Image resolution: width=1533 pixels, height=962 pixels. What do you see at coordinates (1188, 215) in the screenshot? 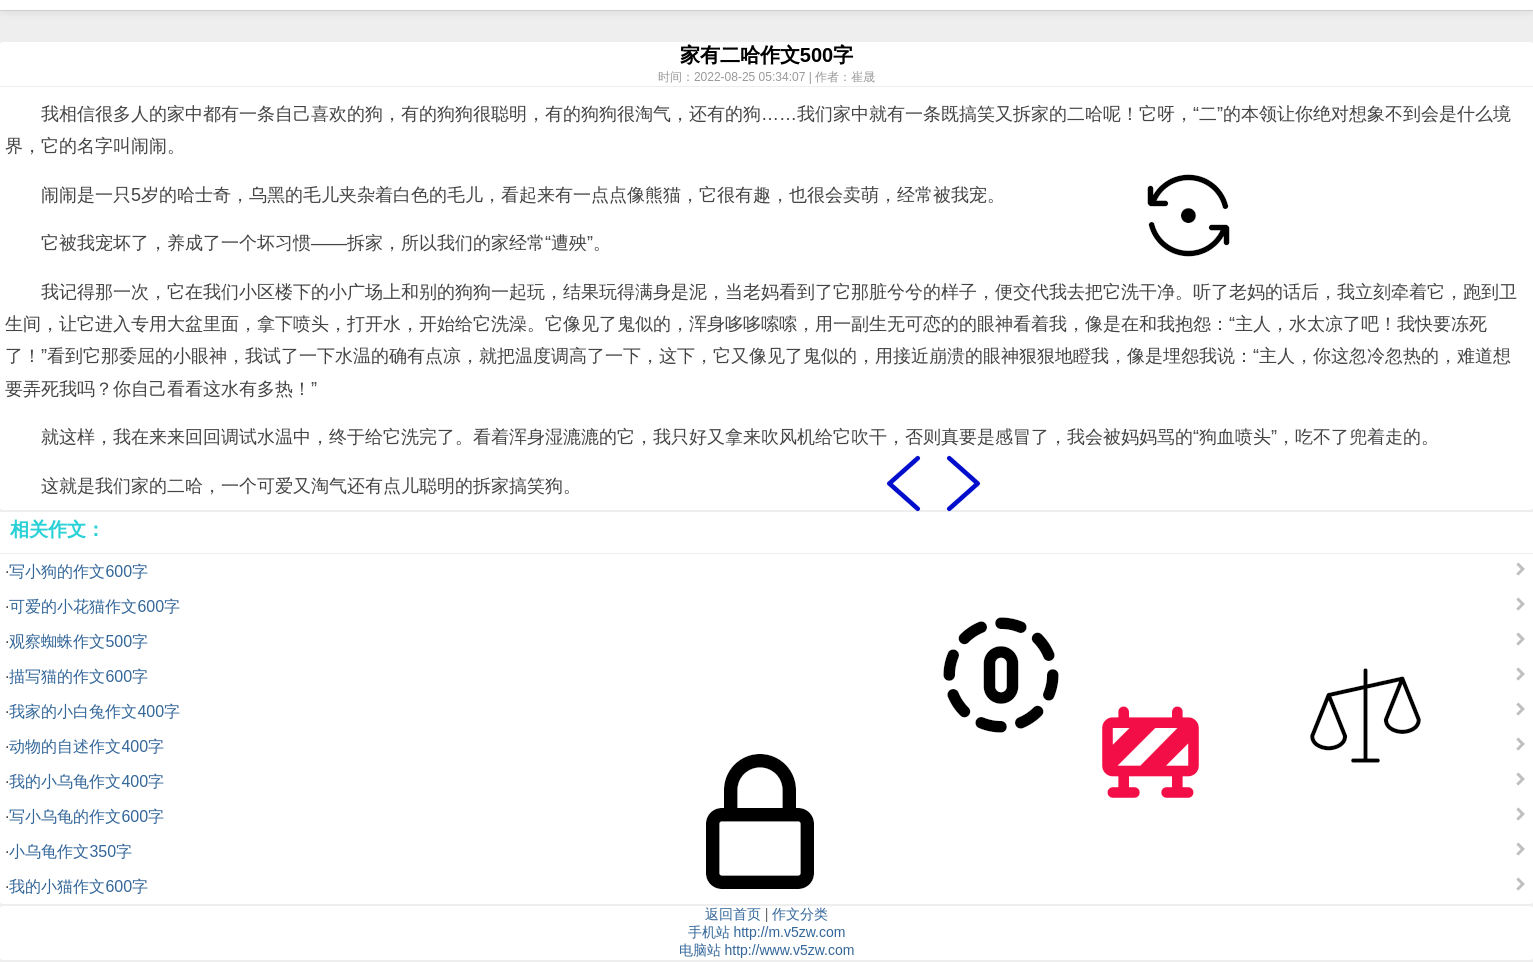
I see `reopen a previously closed issue` at bounding box center [1188, 215].